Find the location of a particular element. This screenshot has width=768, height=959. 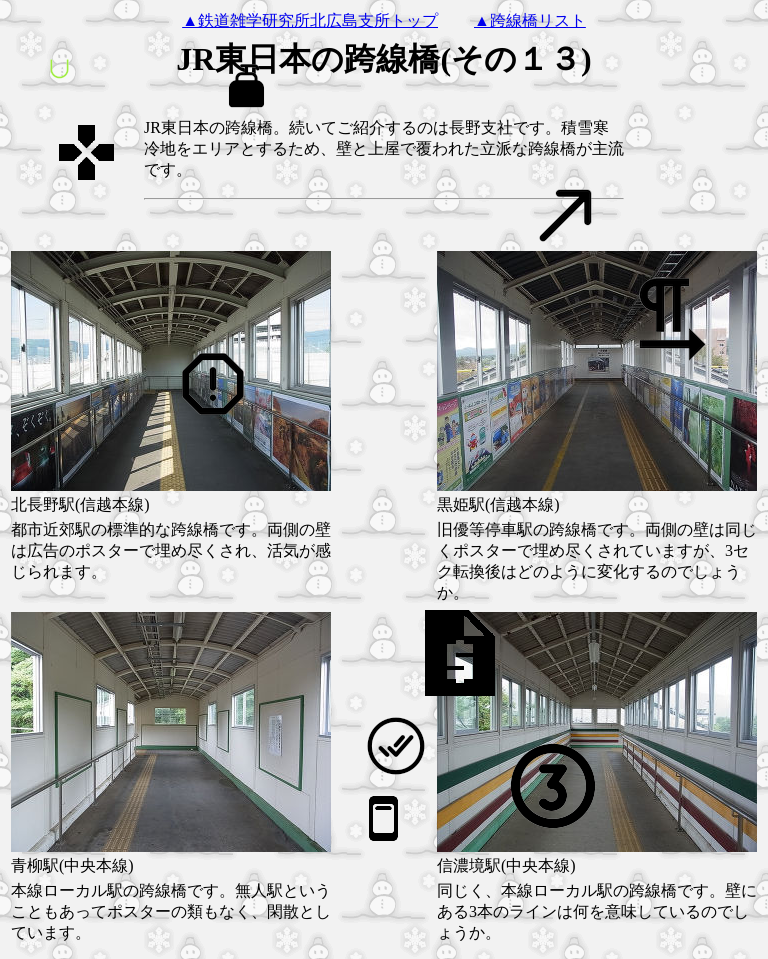

task or item marked as complete is located at coordinates (396, 746).